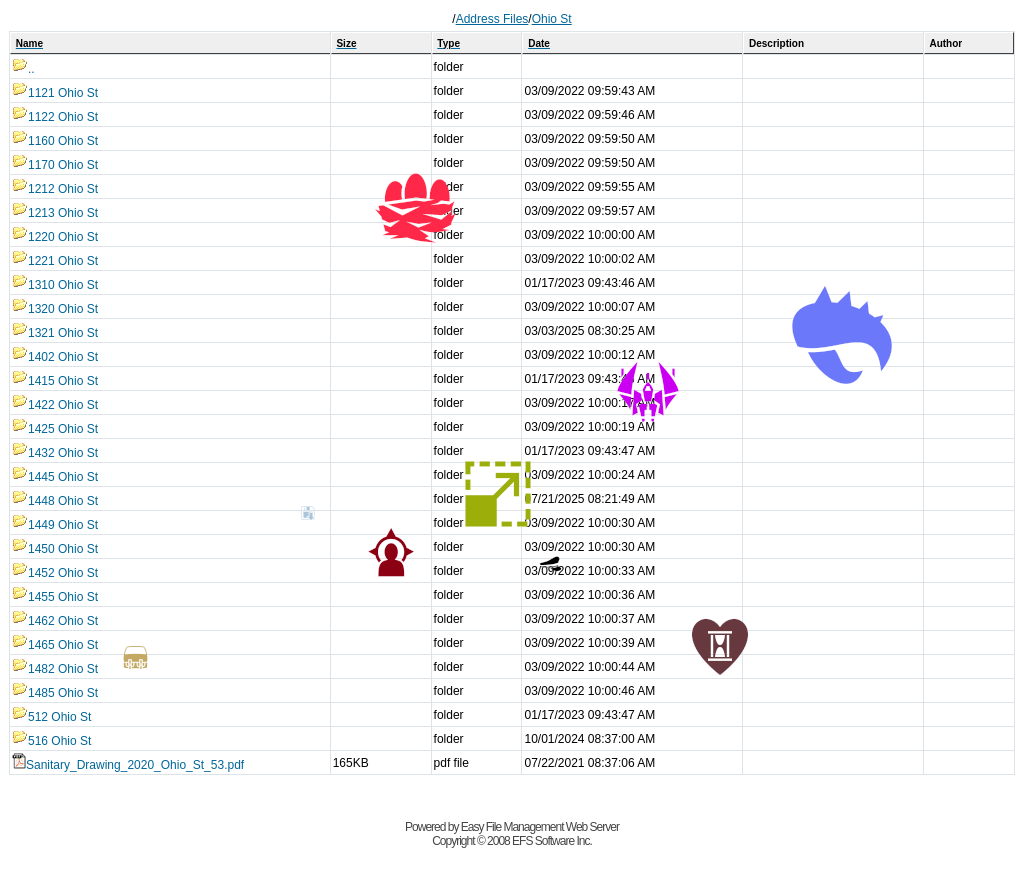 This screenshot has height=870, width=1024. Describe the element at coordinates (842, 335) in the screenshot. I see `select crab or crustacean in a game menu` at that location.